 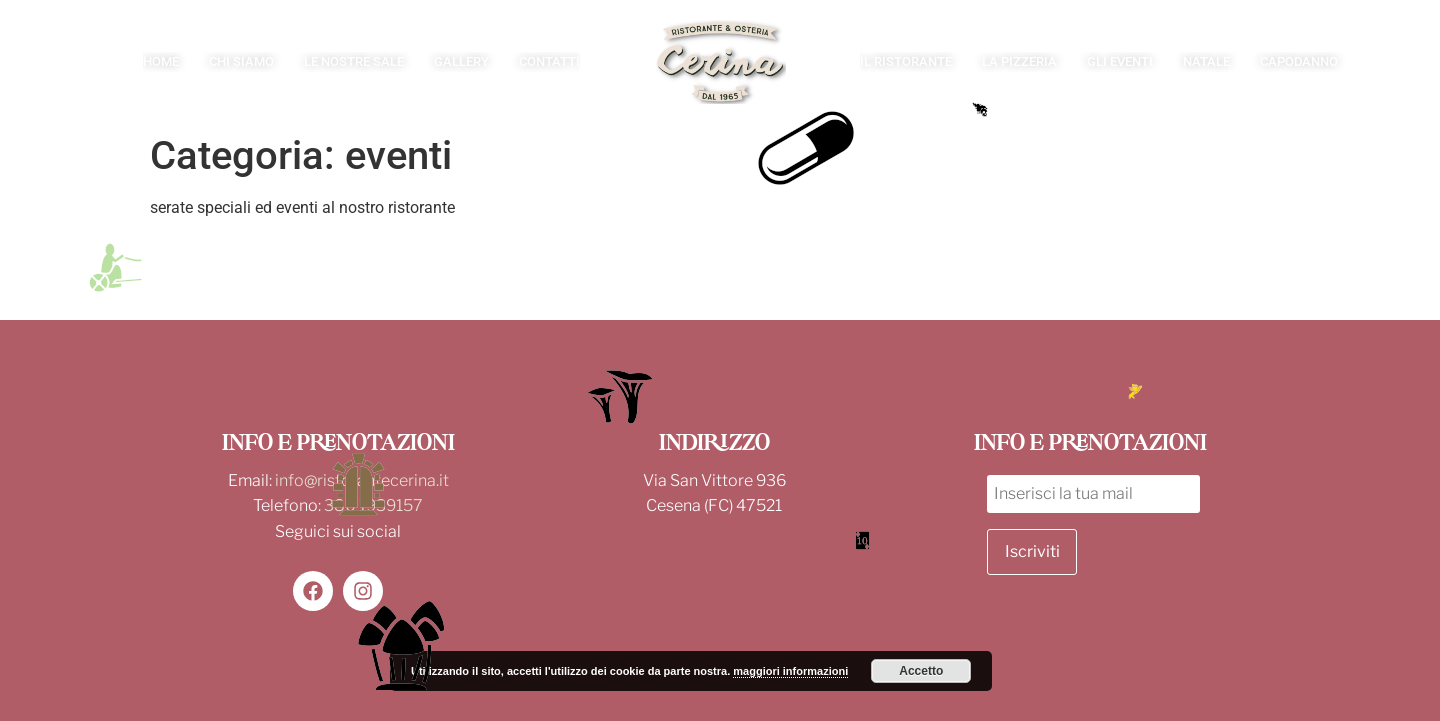 What do you see at coordinates (620, 397) in the screenshot?
I see `chanterelle mushroom icon for a foraging or nature app` at bounding box center [620, 397].